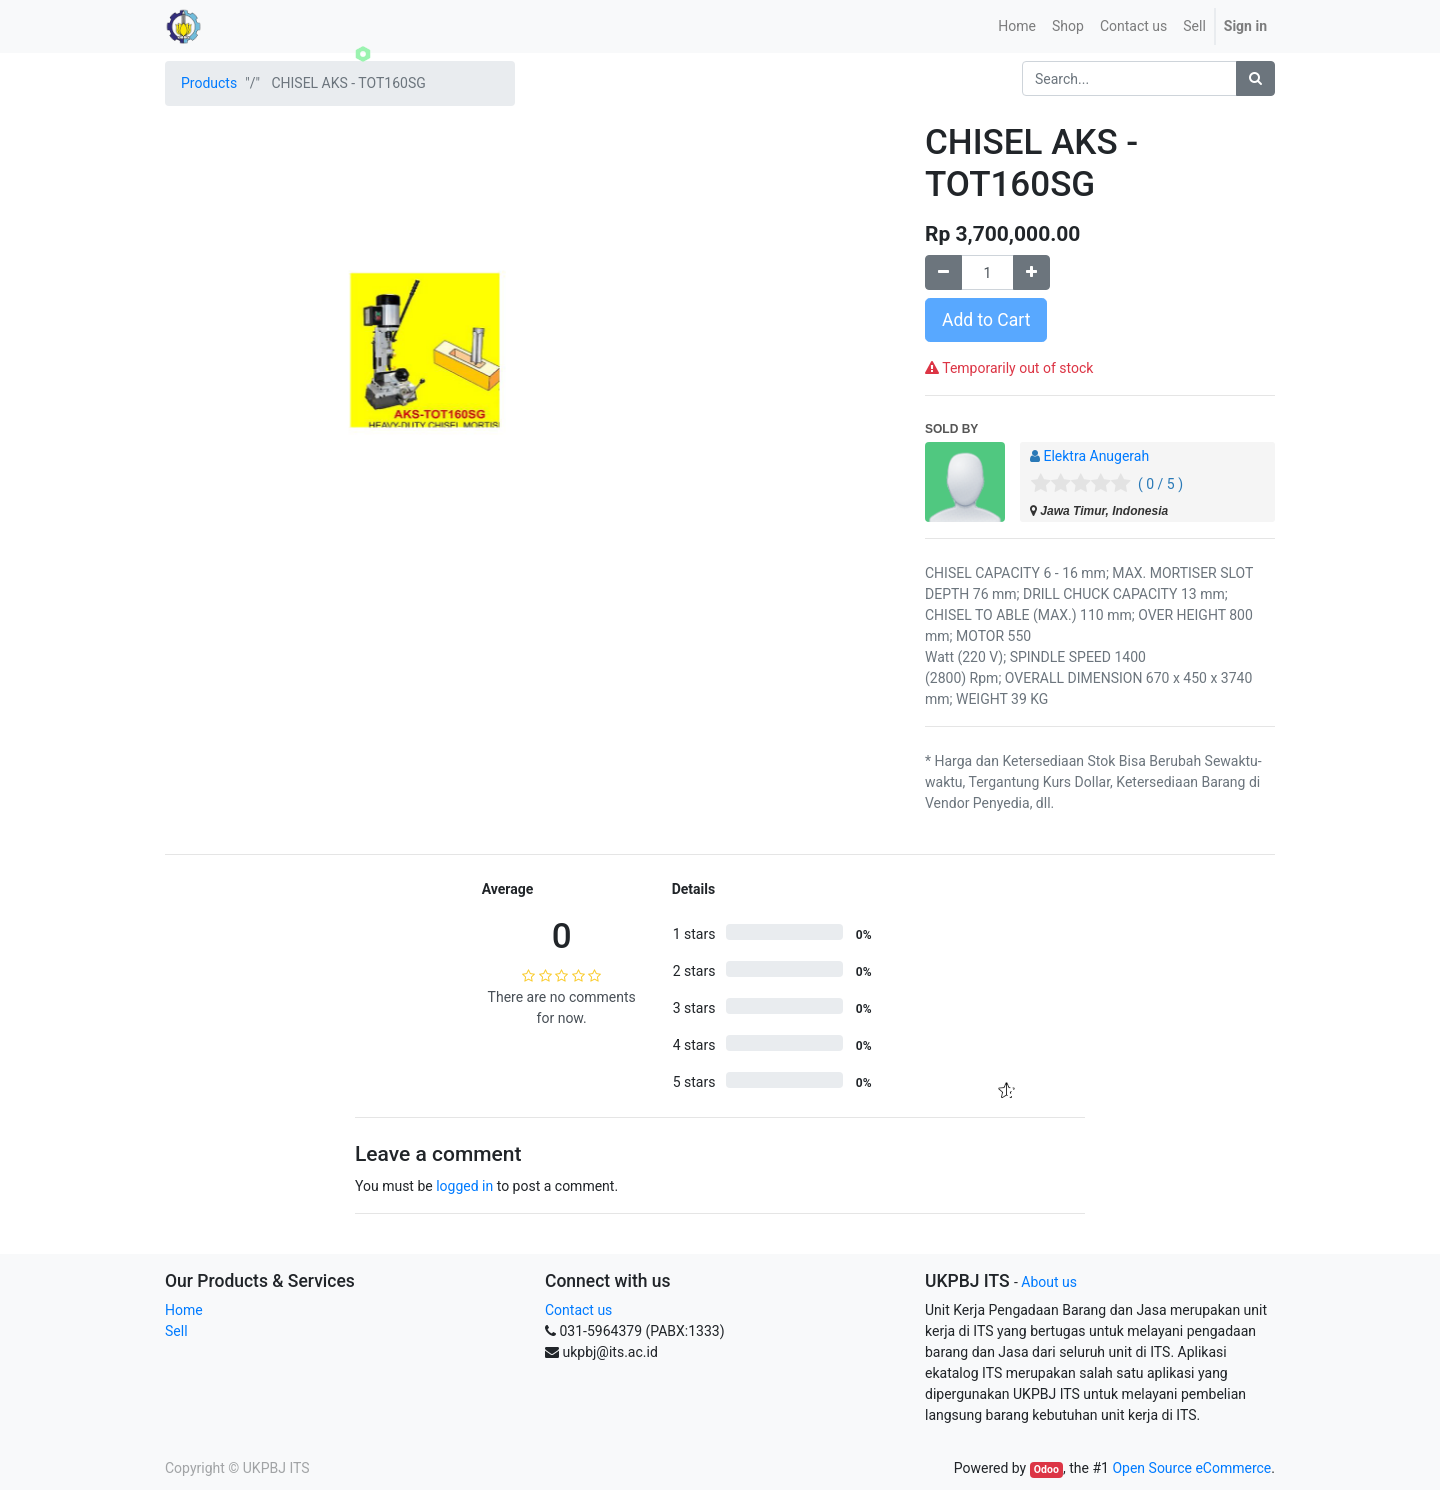 Image resolution: width=1440 pixels, height=1490 pixels. Describe the element at coordinates (1006, 1090) in the screenshot. I see `partial rating indicator` at that location.